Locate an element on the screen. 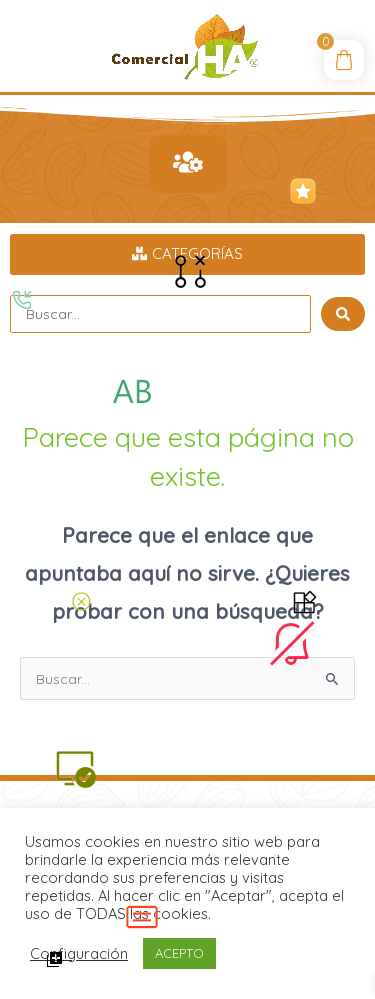 This screenshot has height=999, width=375. mute notifications is located at coordinates (291, 644).